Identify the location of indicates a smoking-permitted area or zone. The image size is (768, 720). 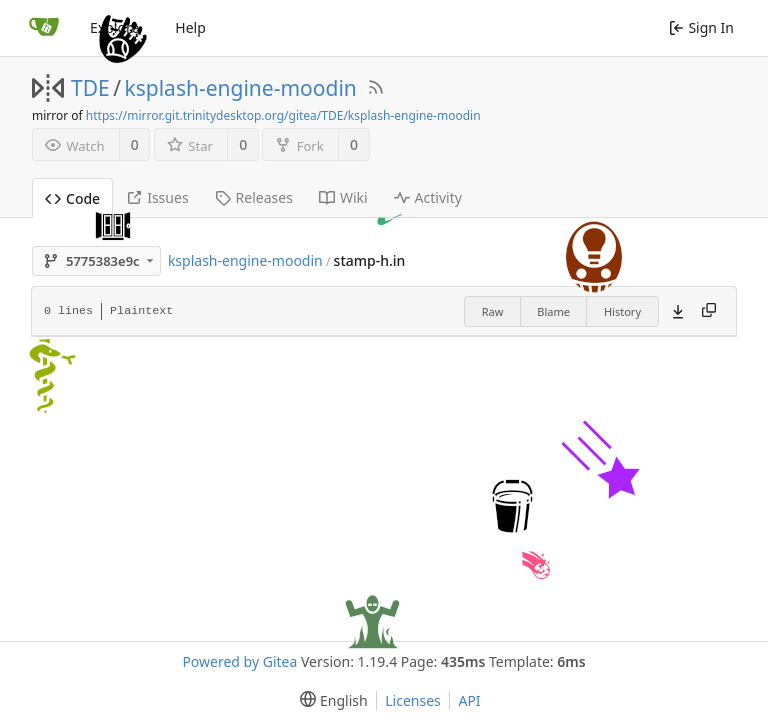
(389, 219).